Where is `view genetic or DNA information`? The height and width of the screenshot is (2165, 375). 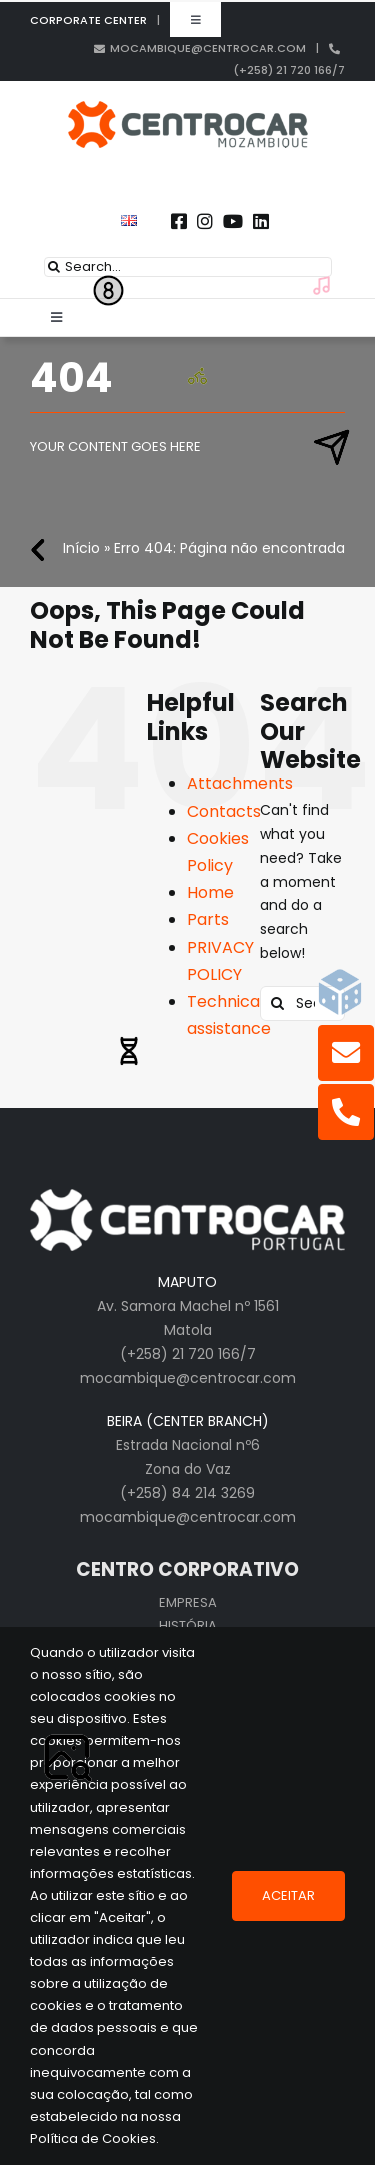 view genetic or DNA information is located at coordinates (129, 1051).